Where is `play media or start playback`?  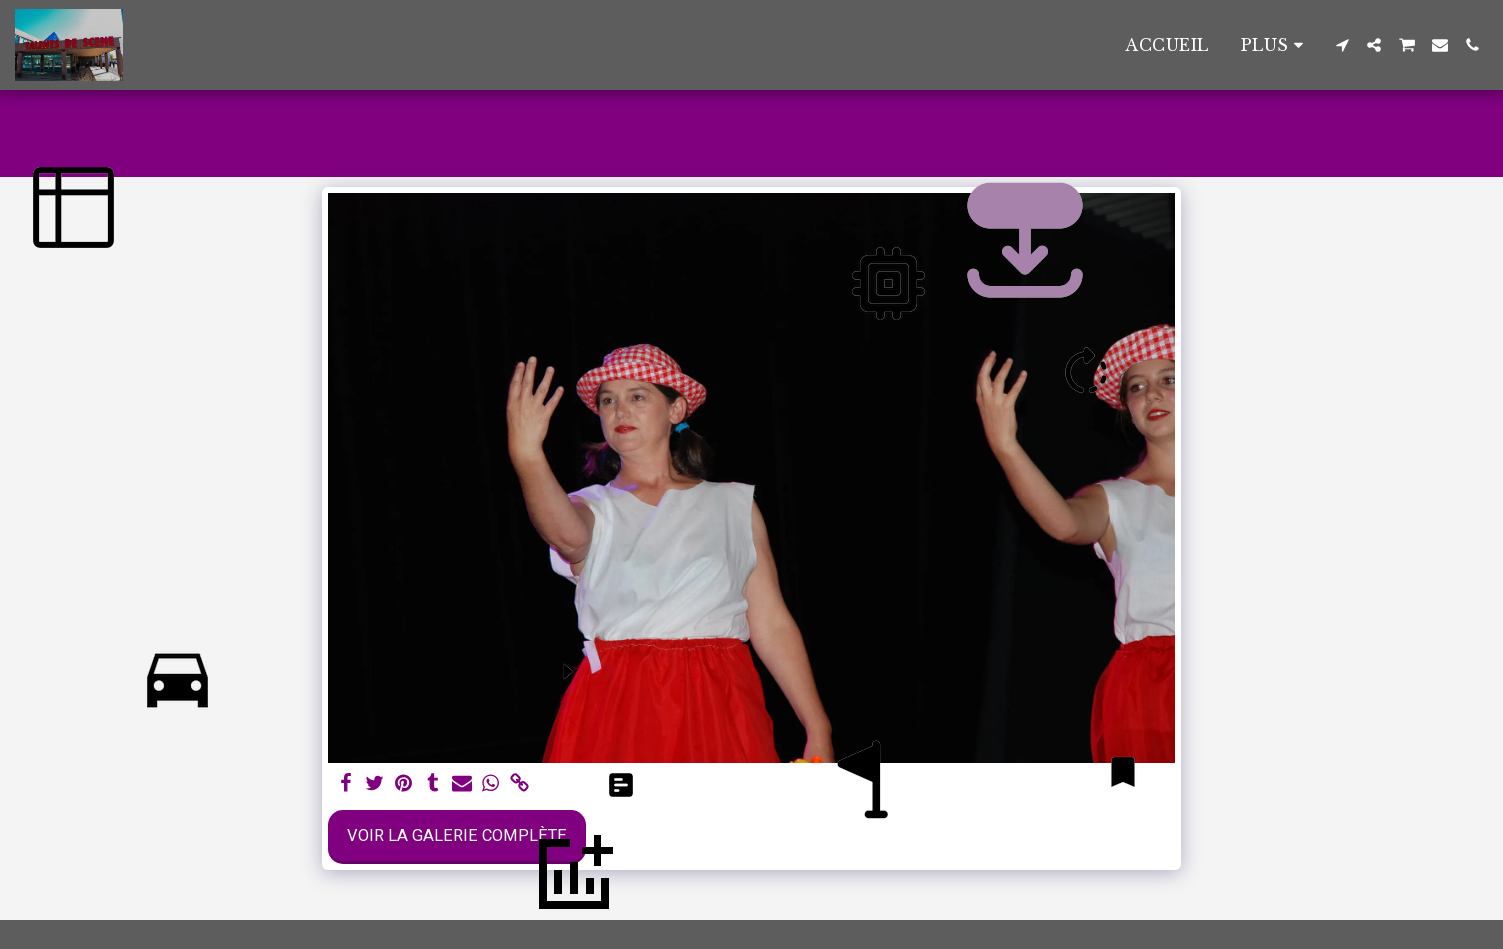 play media or start playback is located at coordinates (568, 671).